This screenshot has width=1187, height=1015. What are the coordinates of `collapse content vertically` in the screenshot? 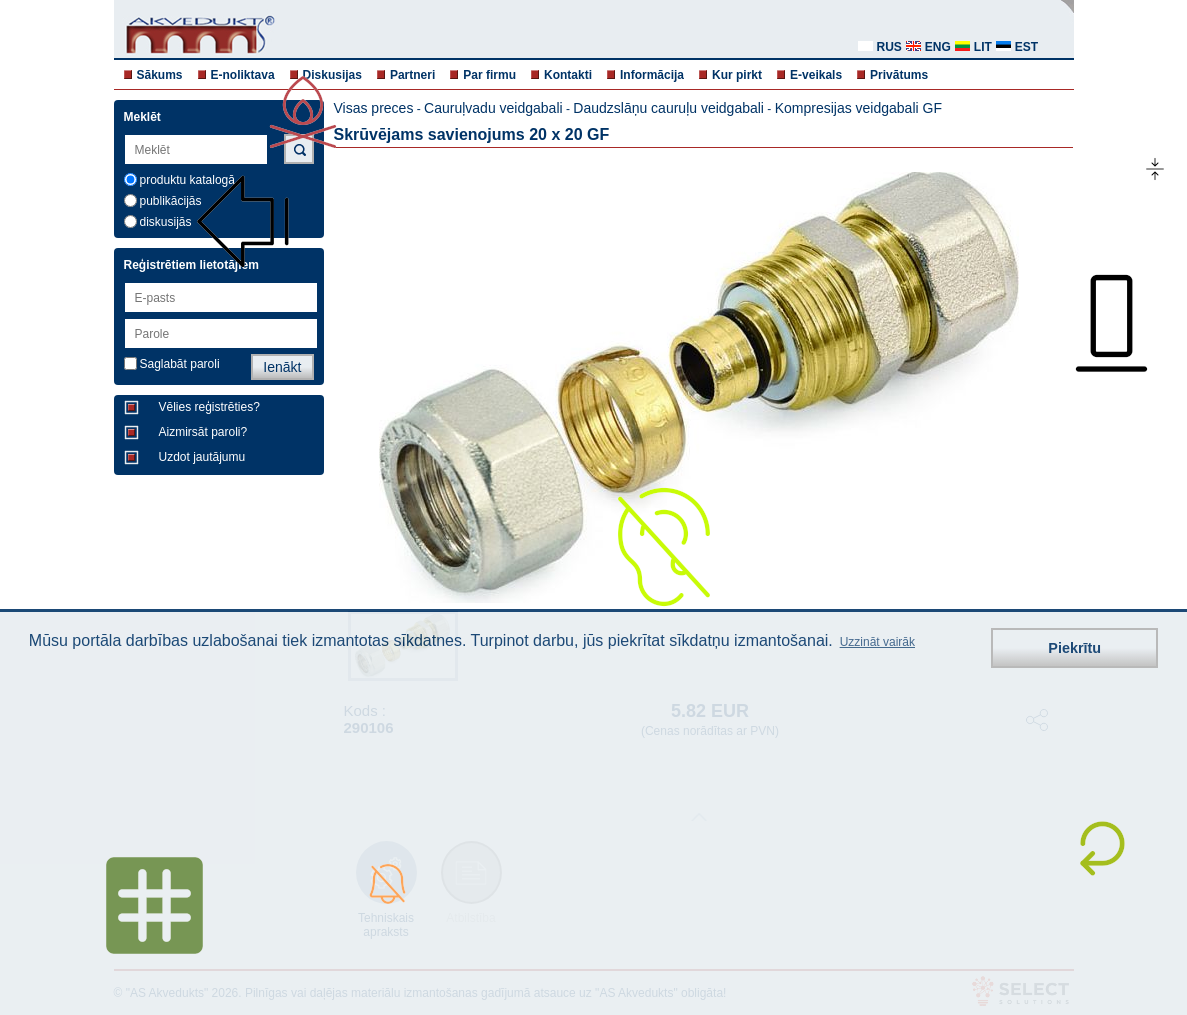 It's located at (1155, 169).